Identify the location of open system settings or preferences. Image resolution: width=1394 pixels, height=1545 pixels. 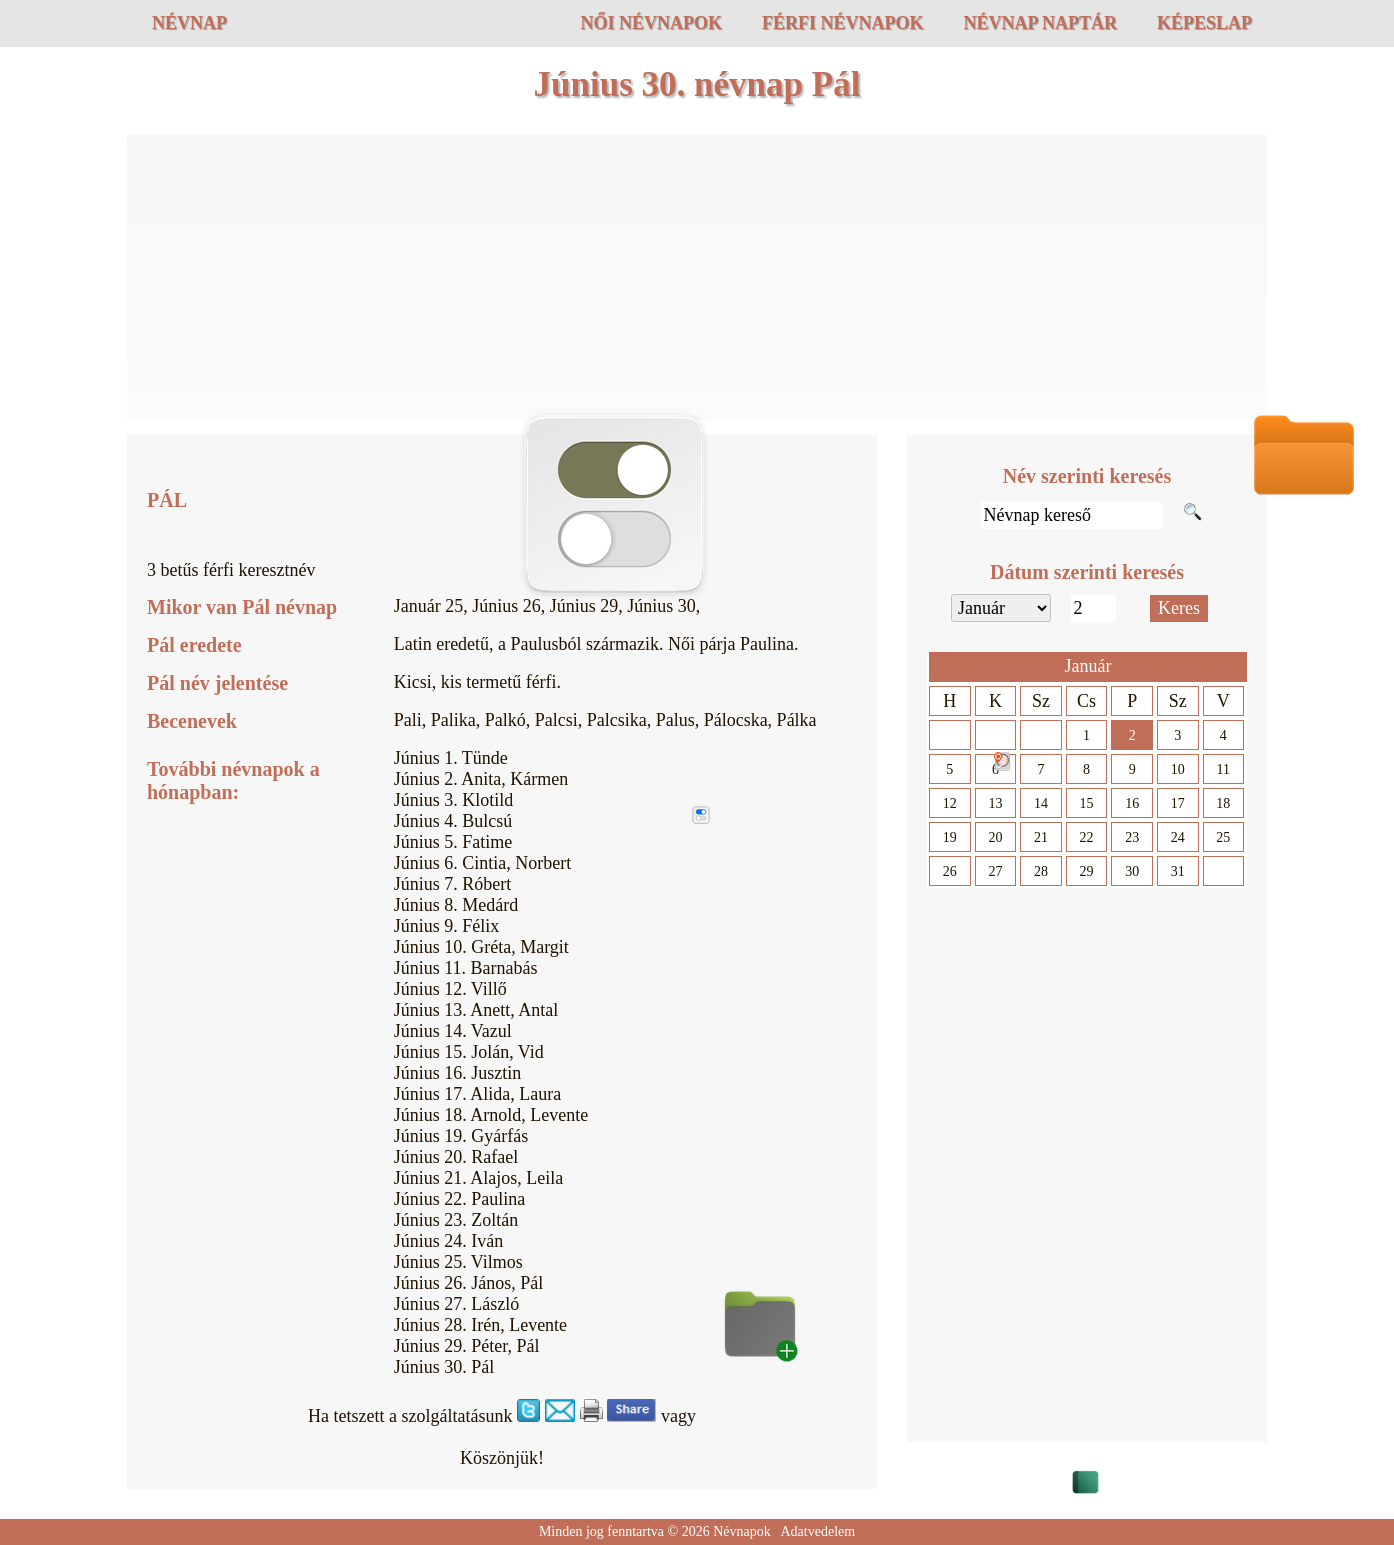
(701, 815).